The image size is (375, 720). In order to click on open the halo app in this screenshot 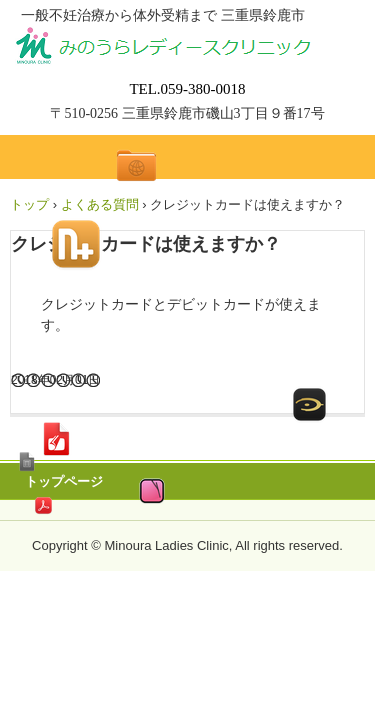, I will do `click(309, 404)`.